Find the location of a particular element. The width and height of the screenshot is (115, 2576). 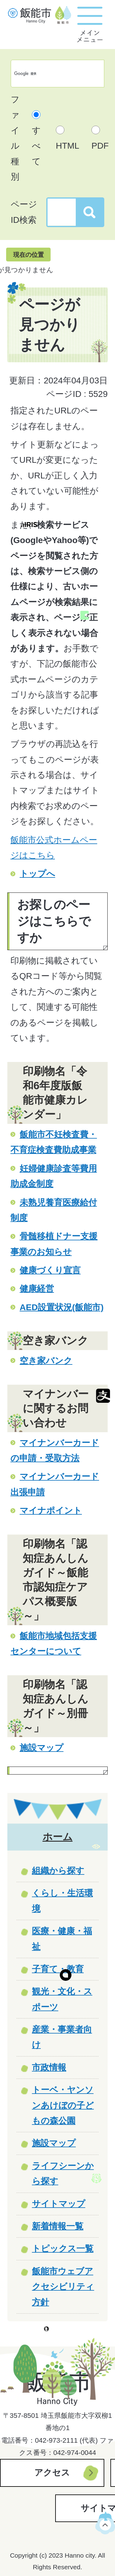

timescale database branding or product link is located at coordinates (96, 2178).